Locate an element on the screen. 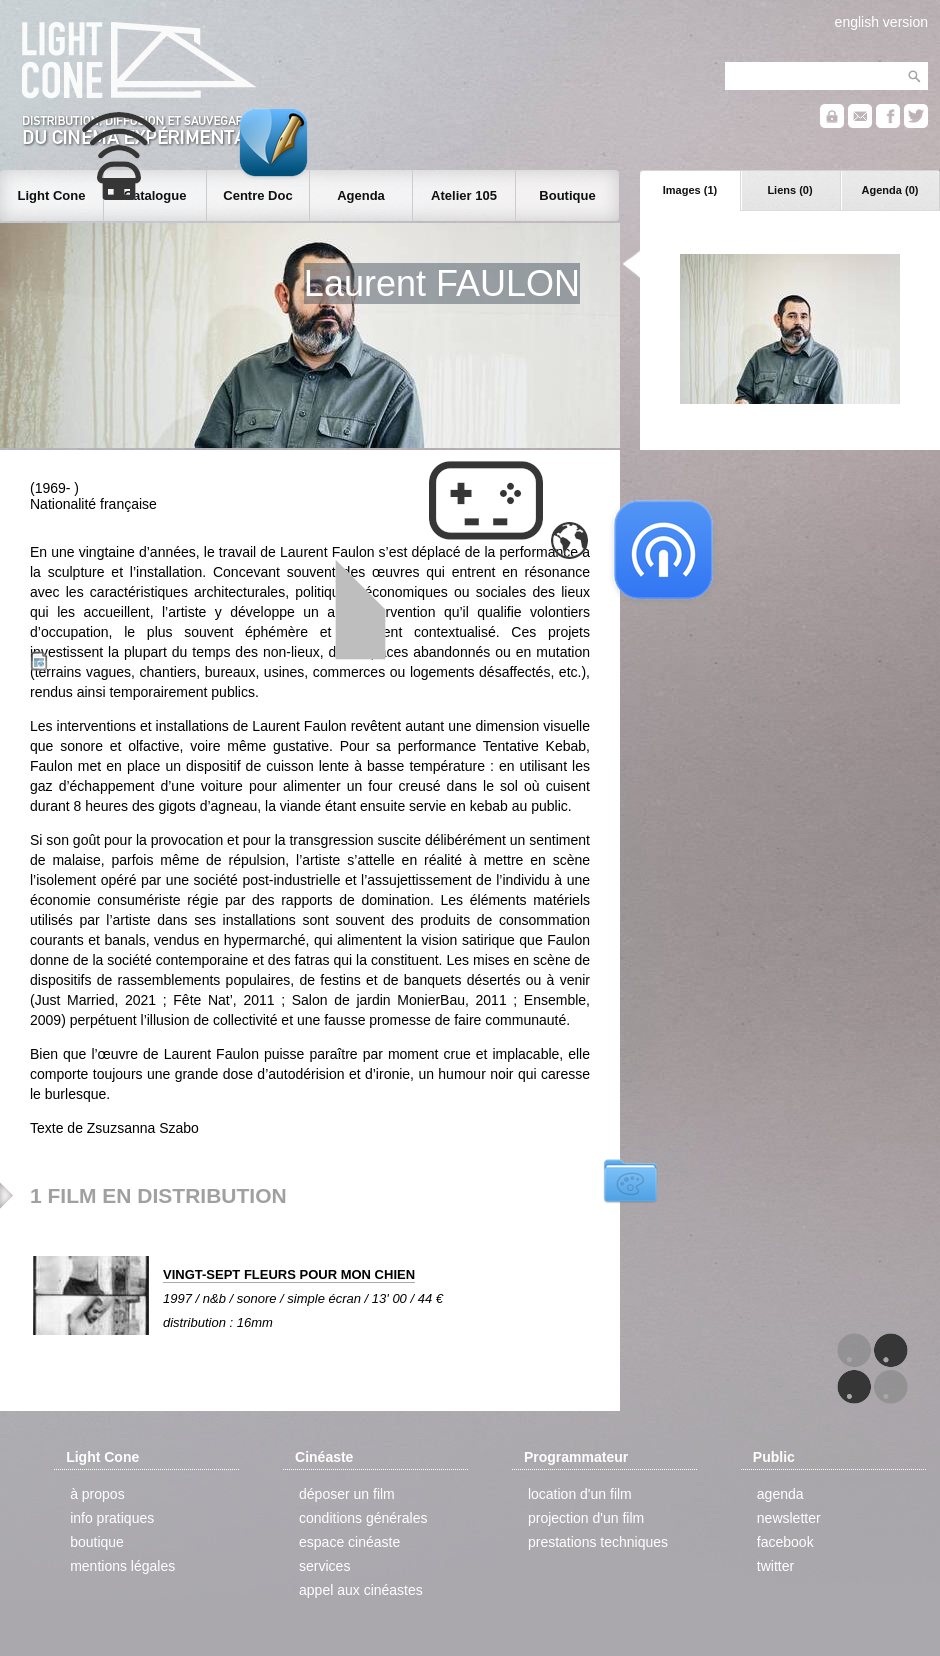 The height and width of the screenshot is (1656, 940). connect a game controller is located at coordinates (486, 504).